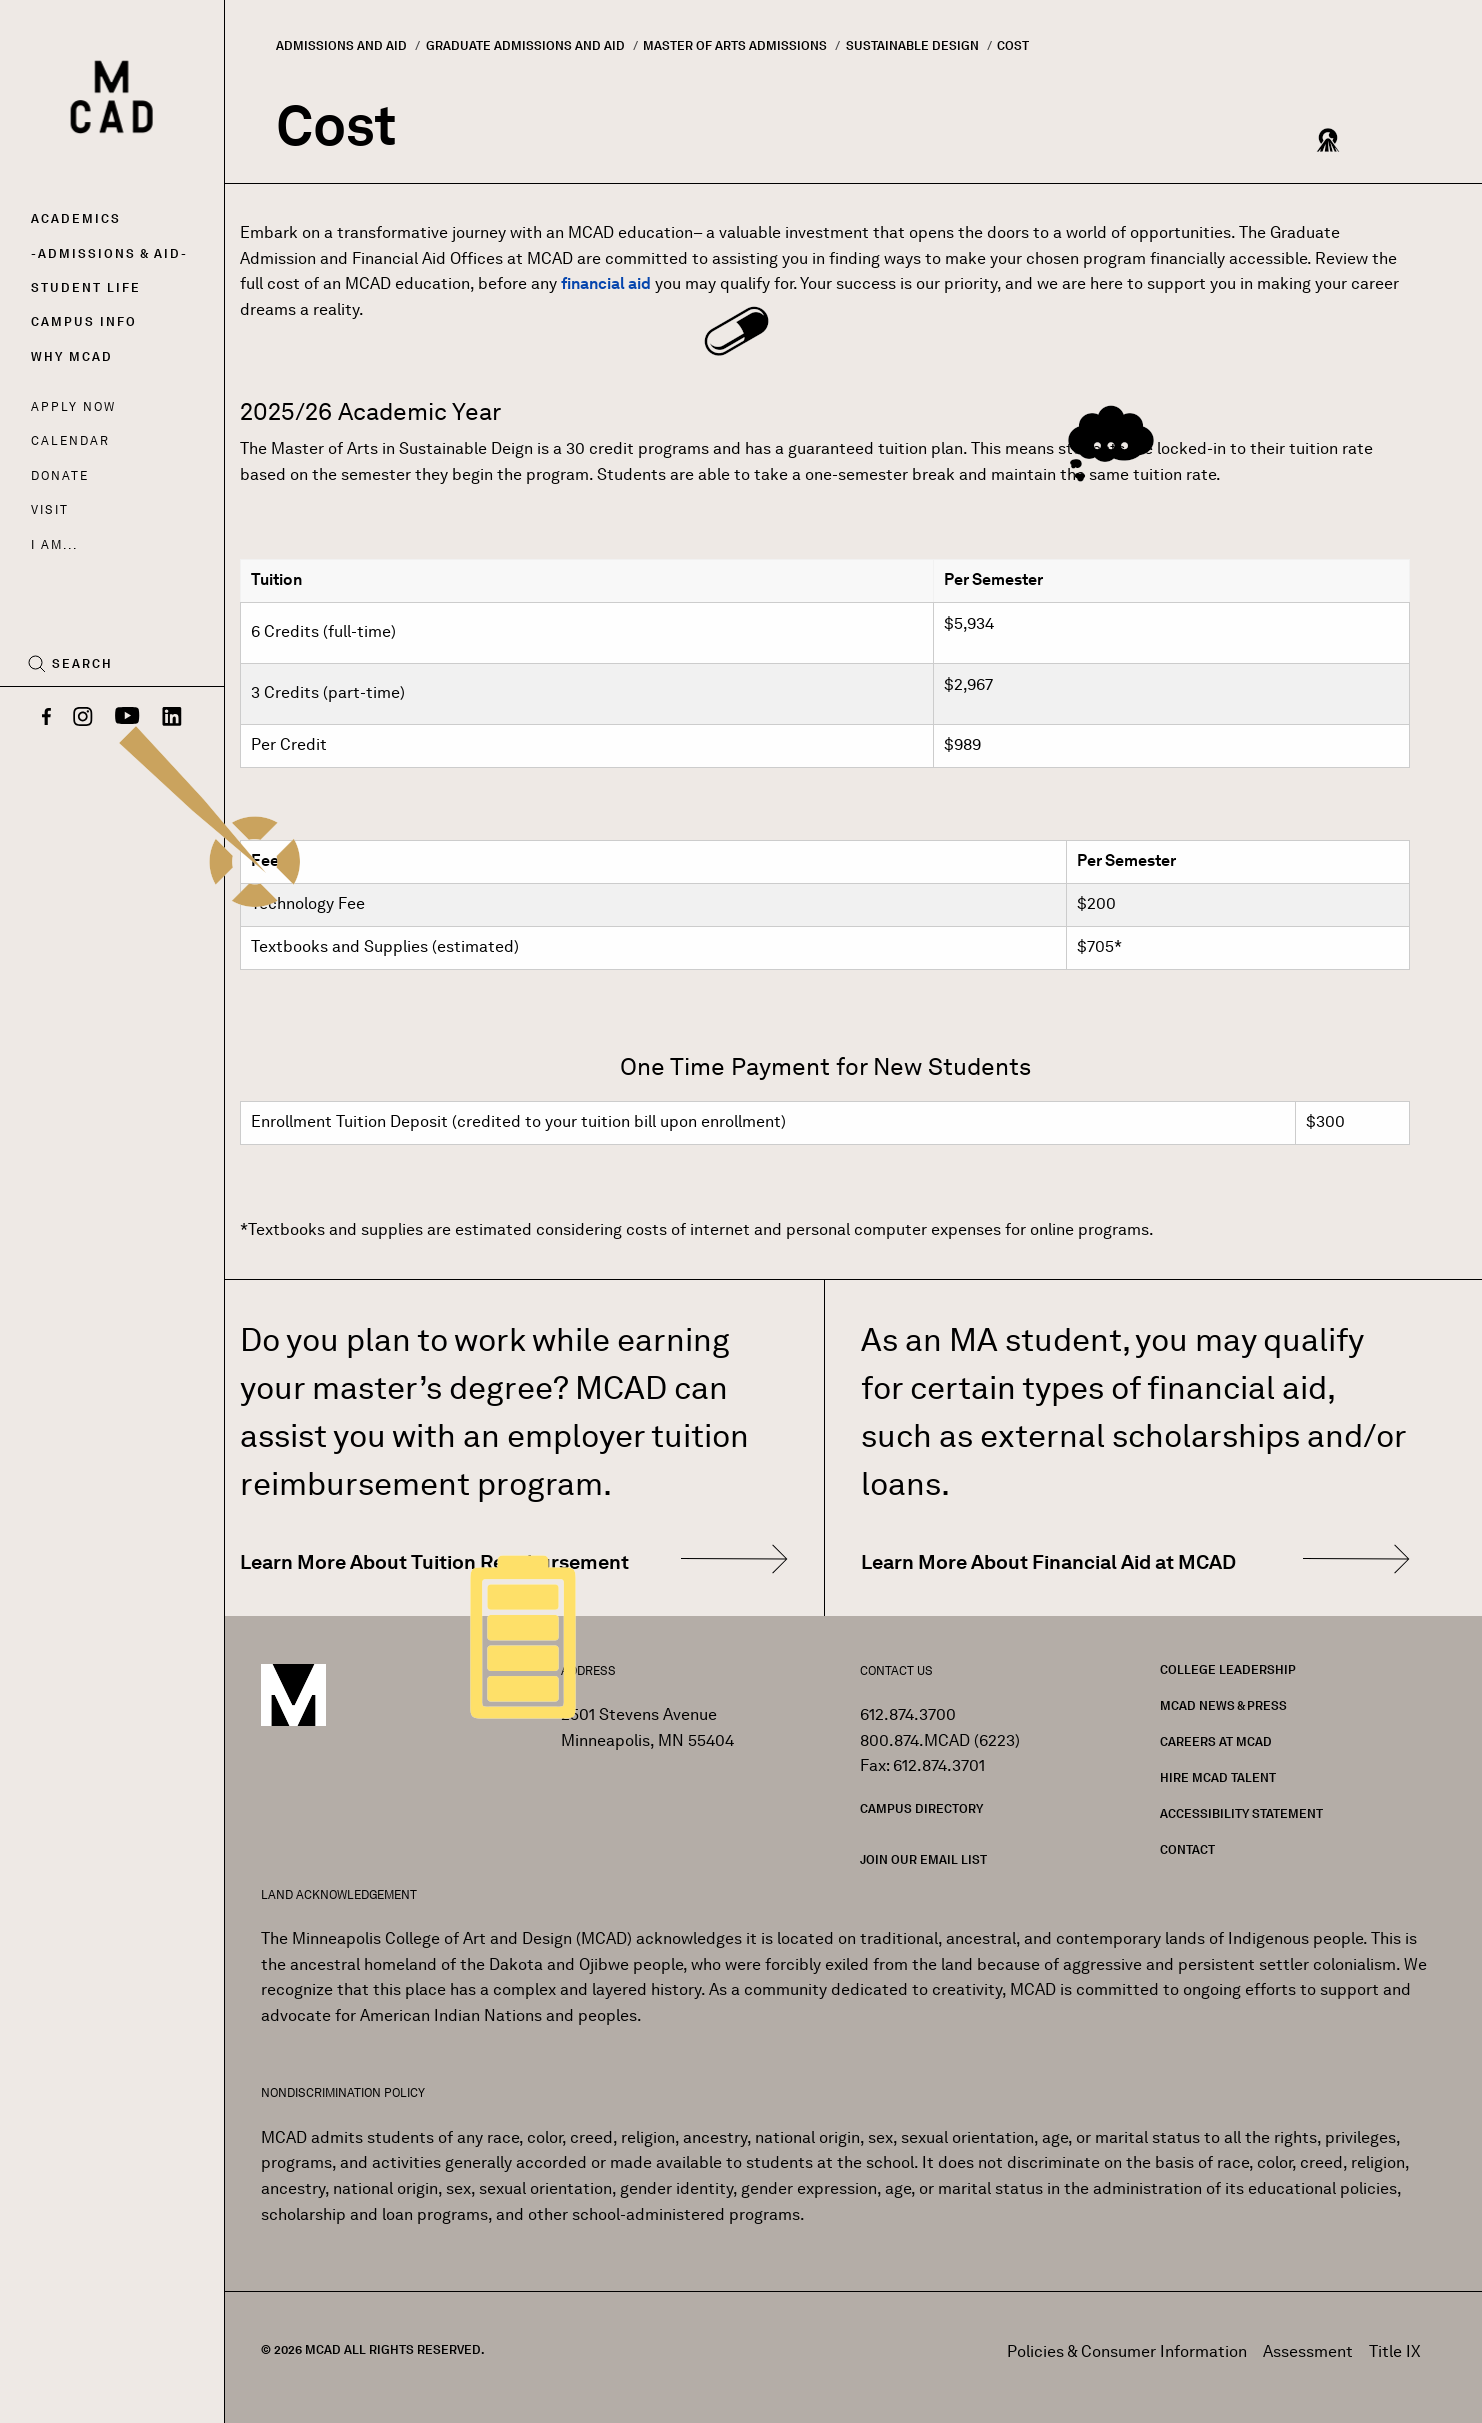 The width and height of the screenshot is (1482, 2423). What do you see at coordinates (1328, 140) in the screenshot?
I see `activate enhanced vision or sight ability` at bounding box center [1328, 140].